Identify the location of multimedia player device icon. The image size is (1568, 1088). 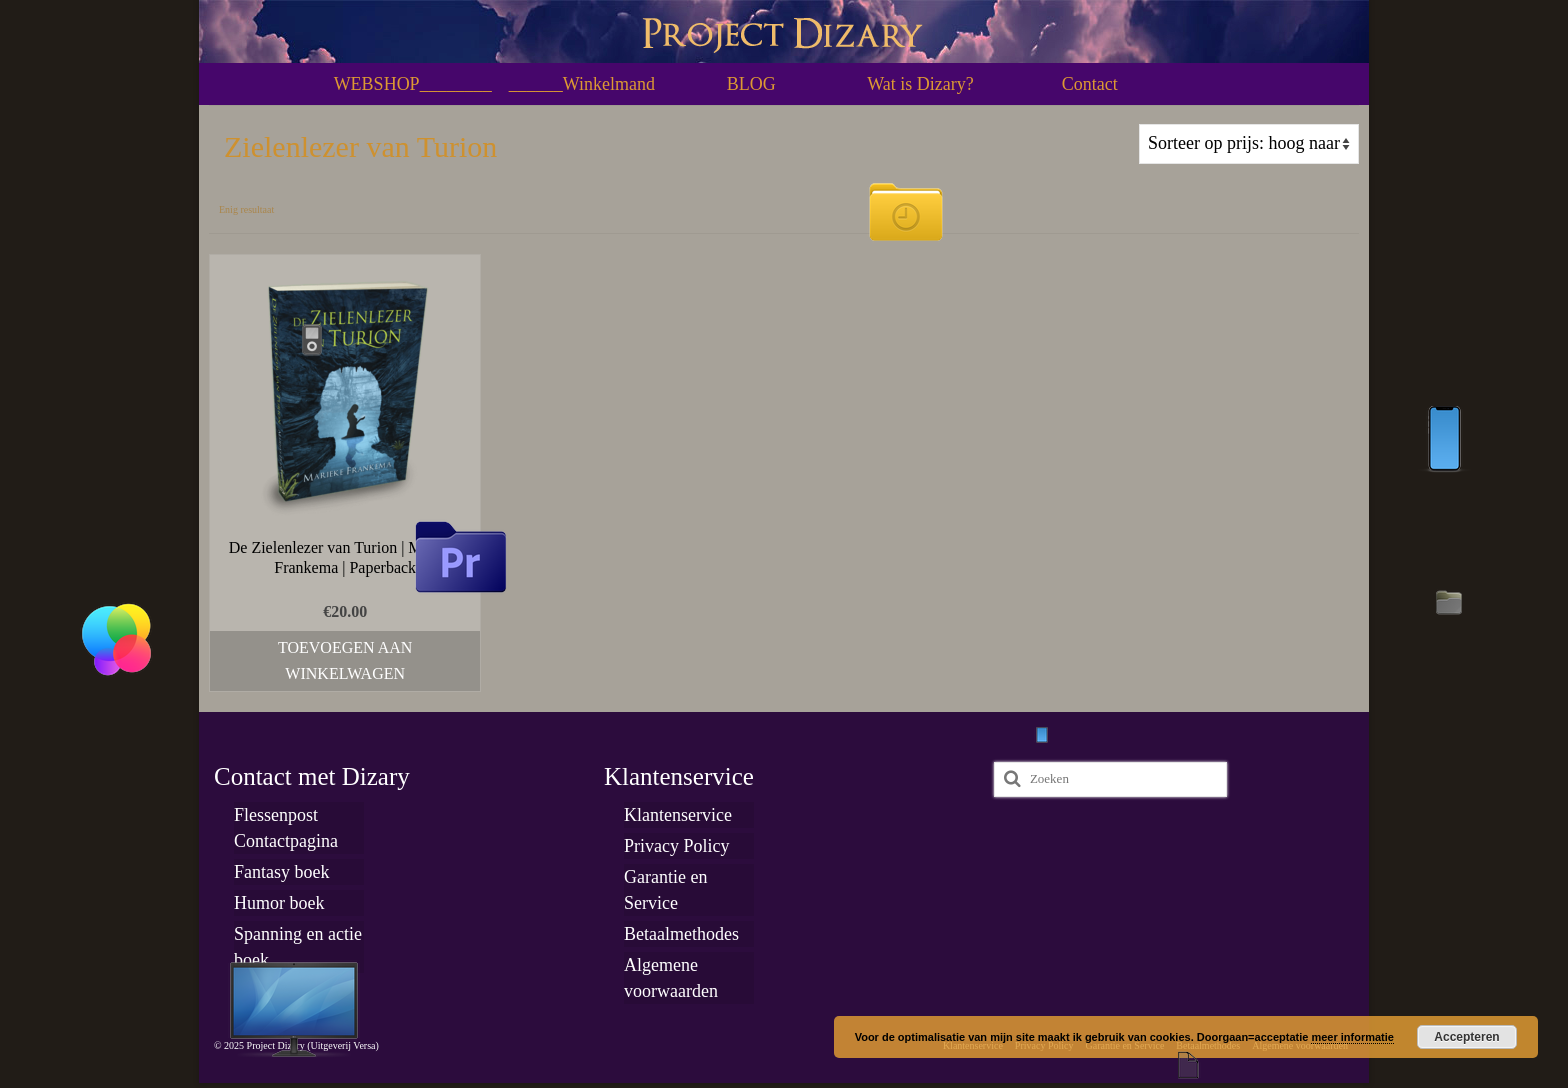
(312, 340).